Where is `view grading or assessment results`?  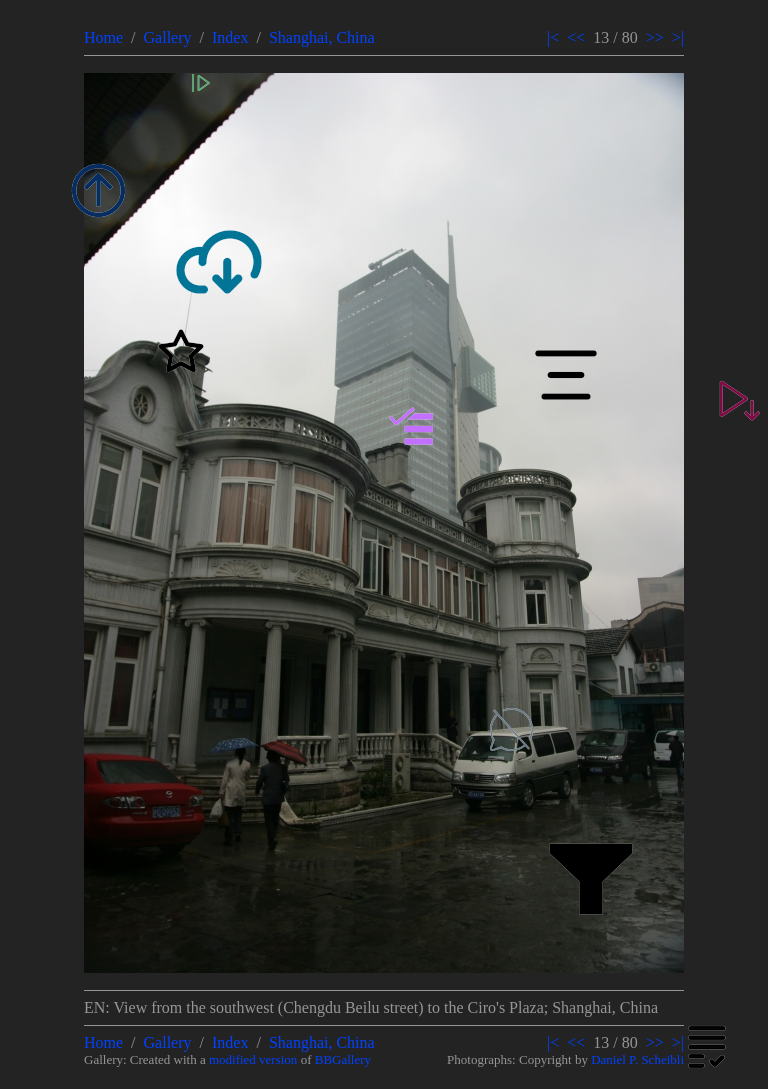
view grading or assessment results is located at coordinates (707, 1047).